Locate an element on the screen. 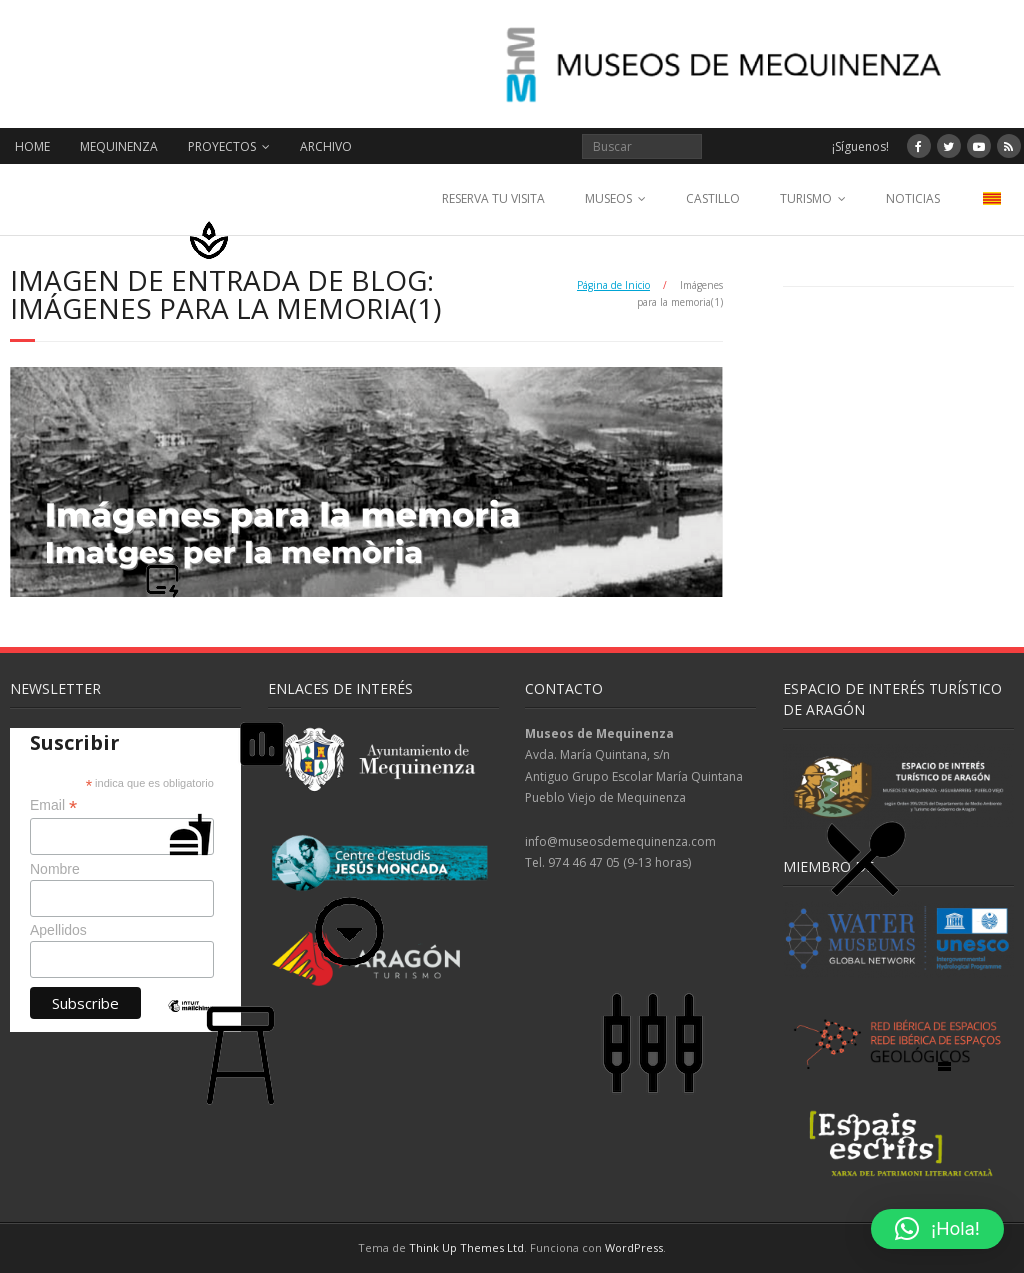 The height and width of the screenshot is (1273, 1024). access spa or wellness features is located at coordinates (209, 240).